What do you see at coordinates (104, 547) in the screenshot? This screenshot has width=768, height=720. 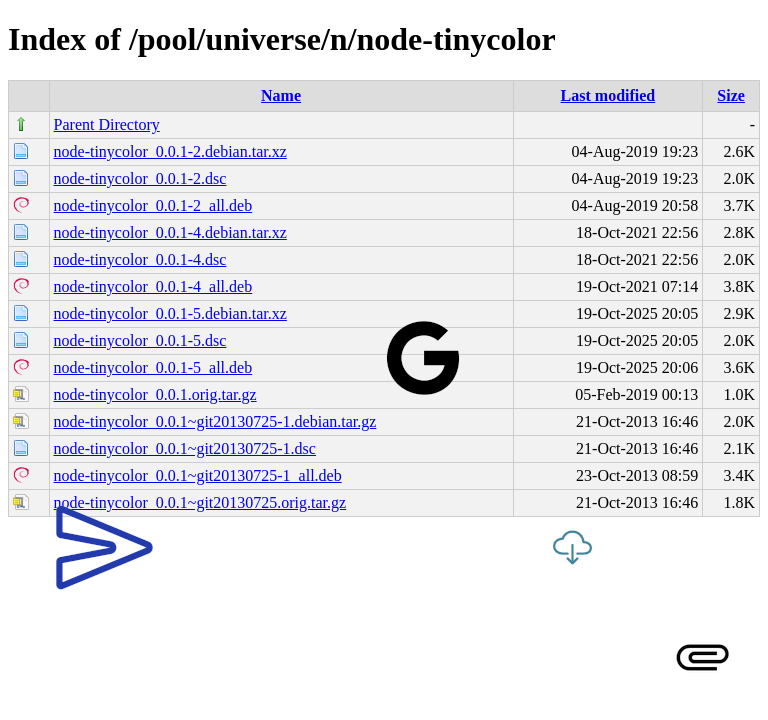 I see `send a message or email` at bounding box center [104, 547].